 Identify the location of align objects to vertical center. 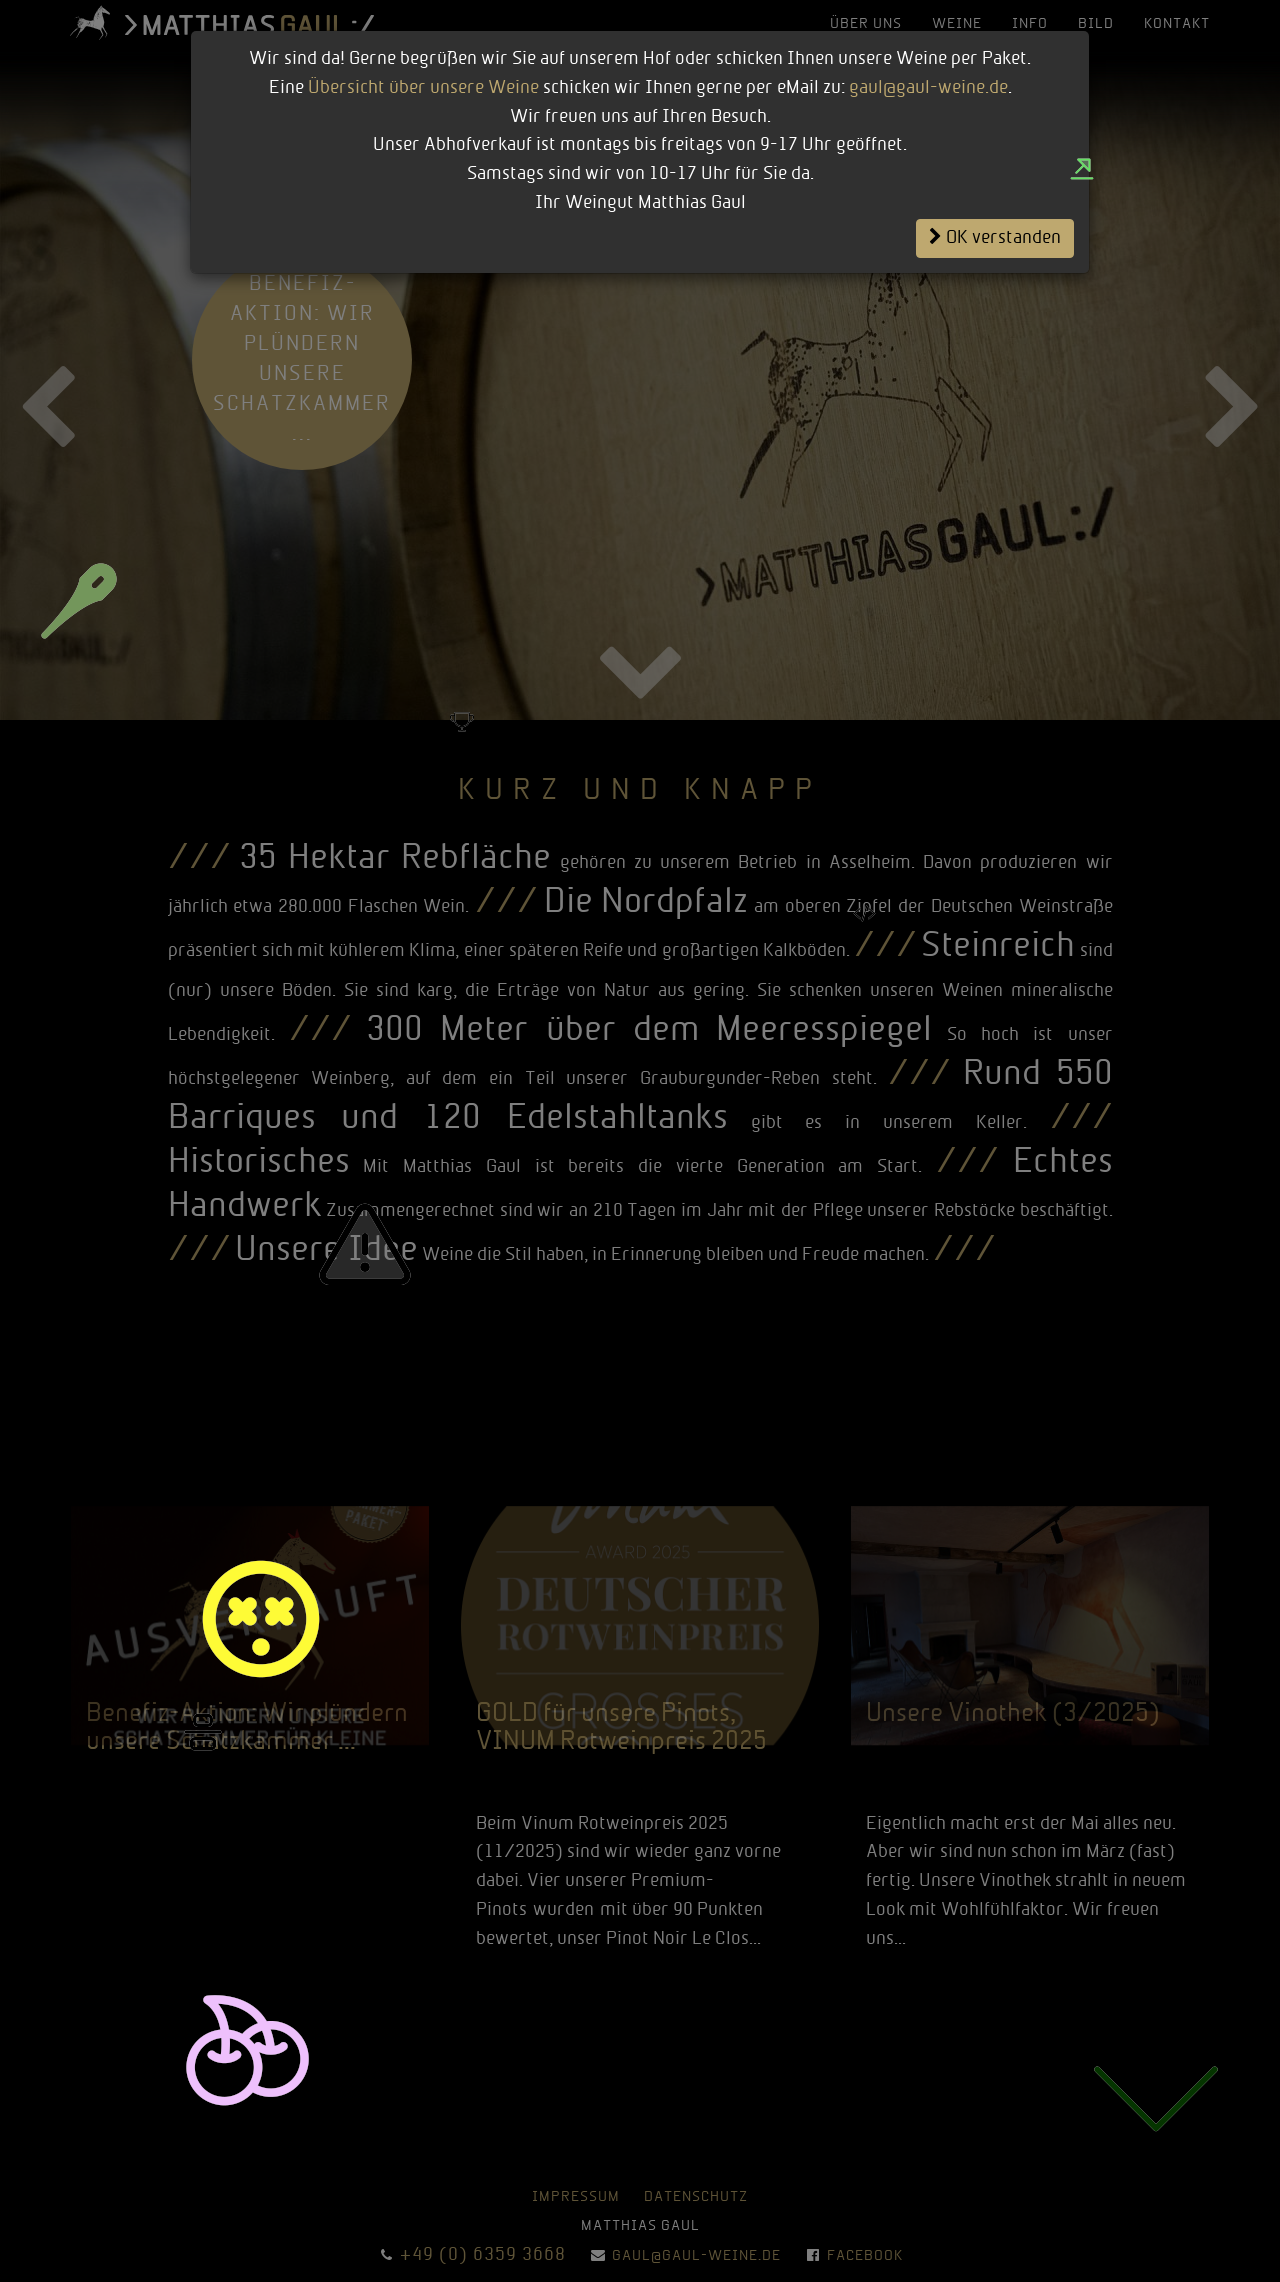
(203, 1732).